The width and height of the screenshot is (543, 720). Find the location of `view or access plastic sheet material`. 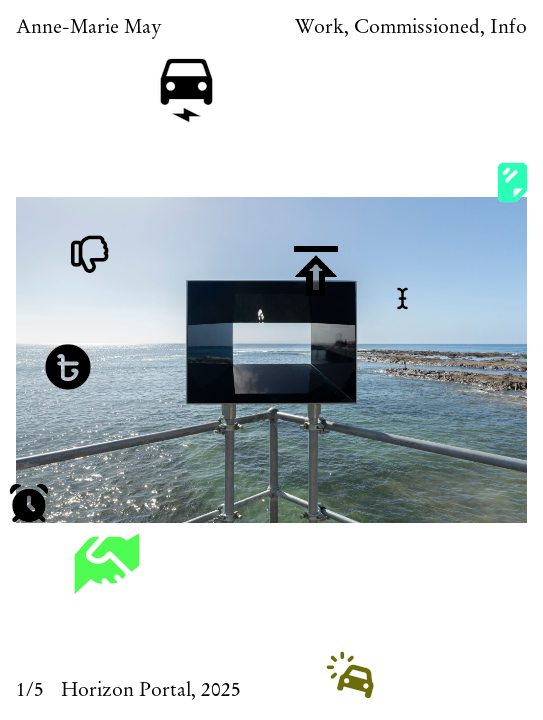

view or access plastic sheet material is located at coordinates (512, 182).